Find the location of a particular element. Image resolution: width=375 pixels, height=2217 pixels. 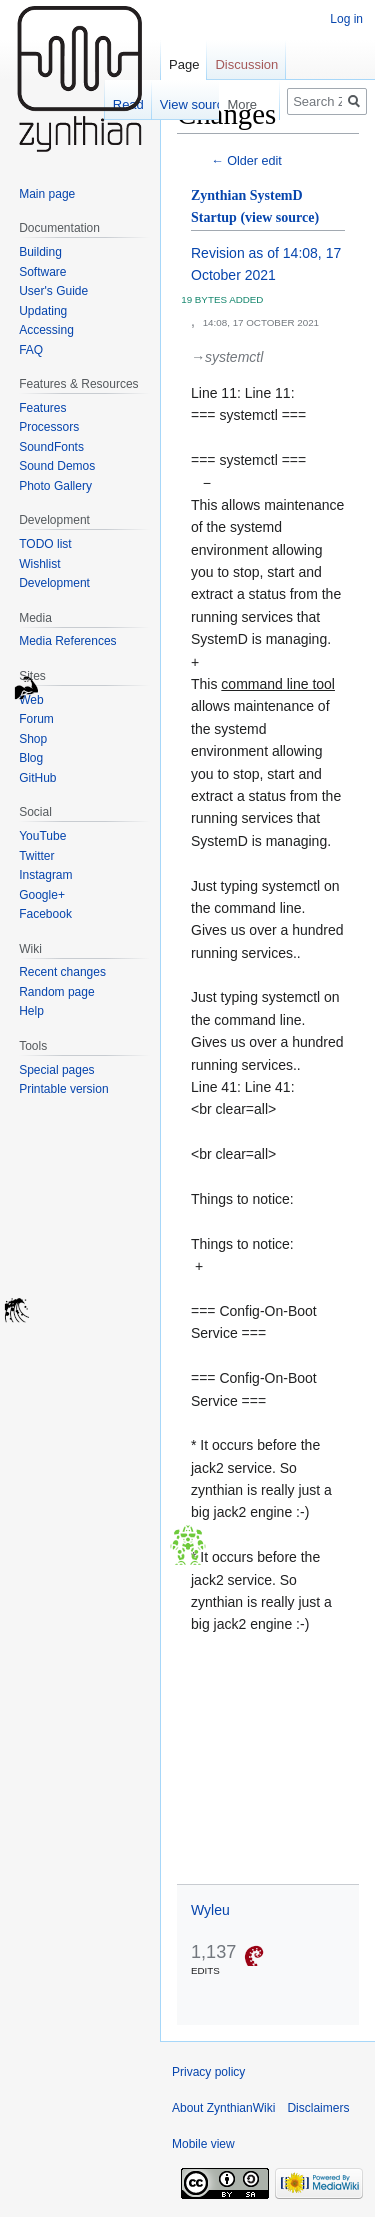

view strength or fitness stats is located at coordinates (26, 687).